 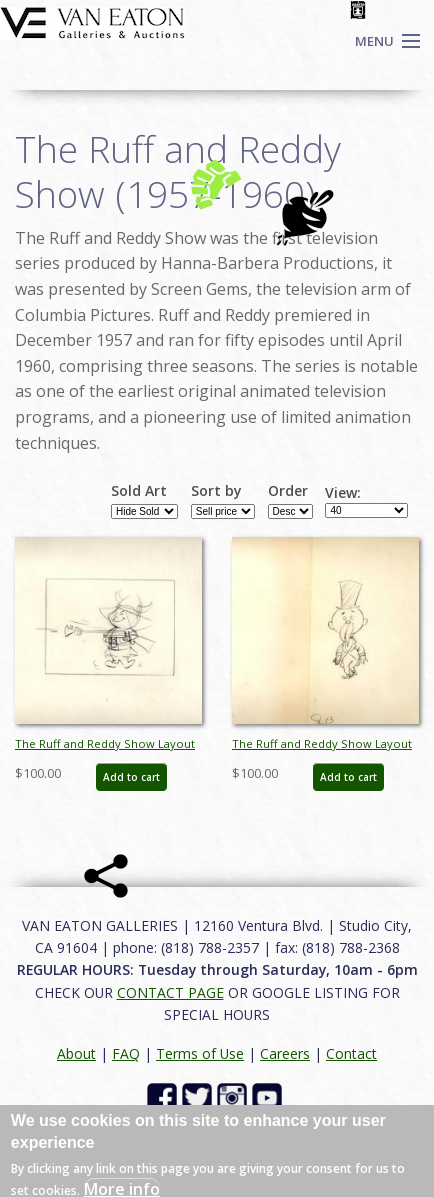 I want to click on indicates beet or root vegetable ingredient, so click(x=305, y=218).